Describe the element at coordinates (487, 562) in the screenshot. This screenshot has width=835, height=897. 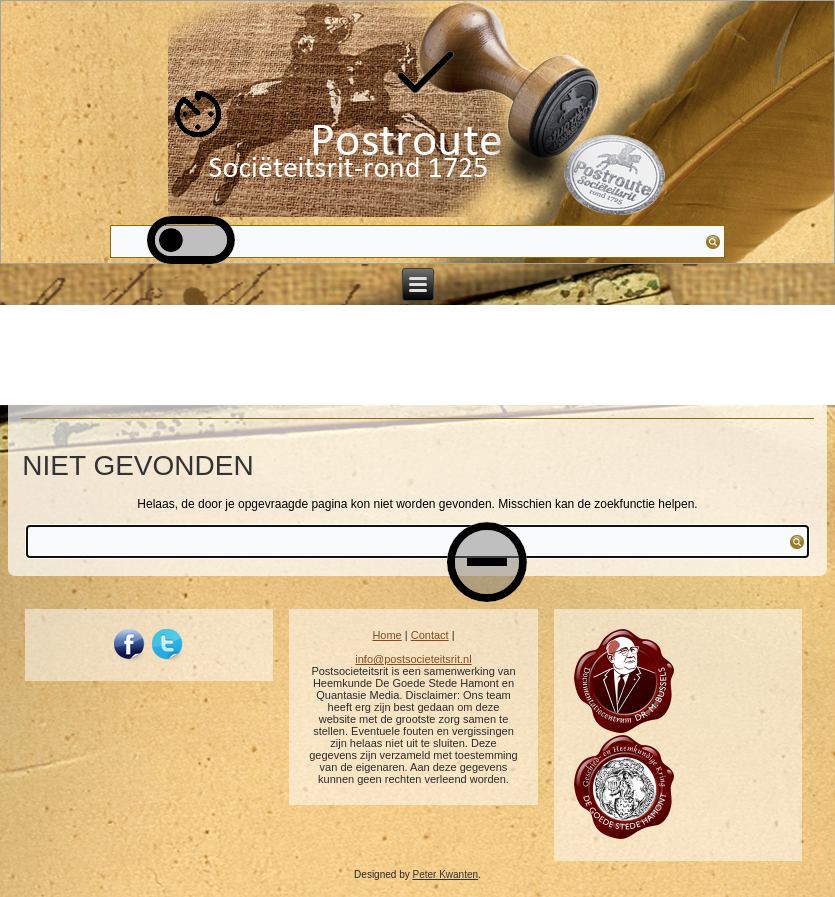
I see `do not disturb mode is enabled` at that location.